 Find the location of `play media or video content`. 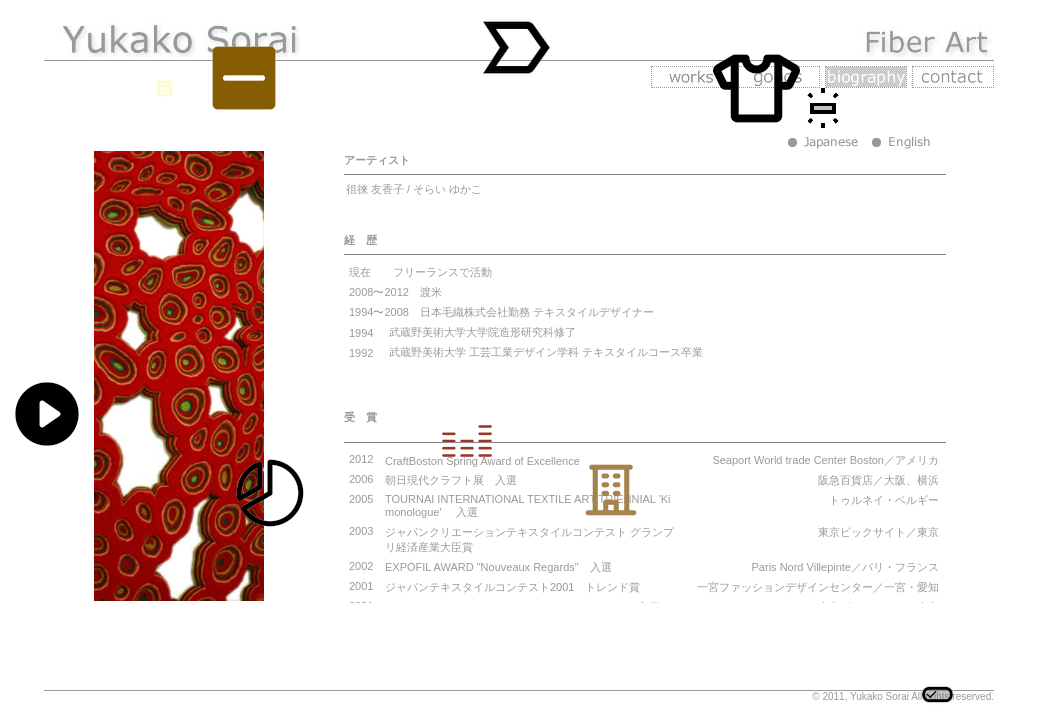

play media or video content is located at coordinates (47, 414).